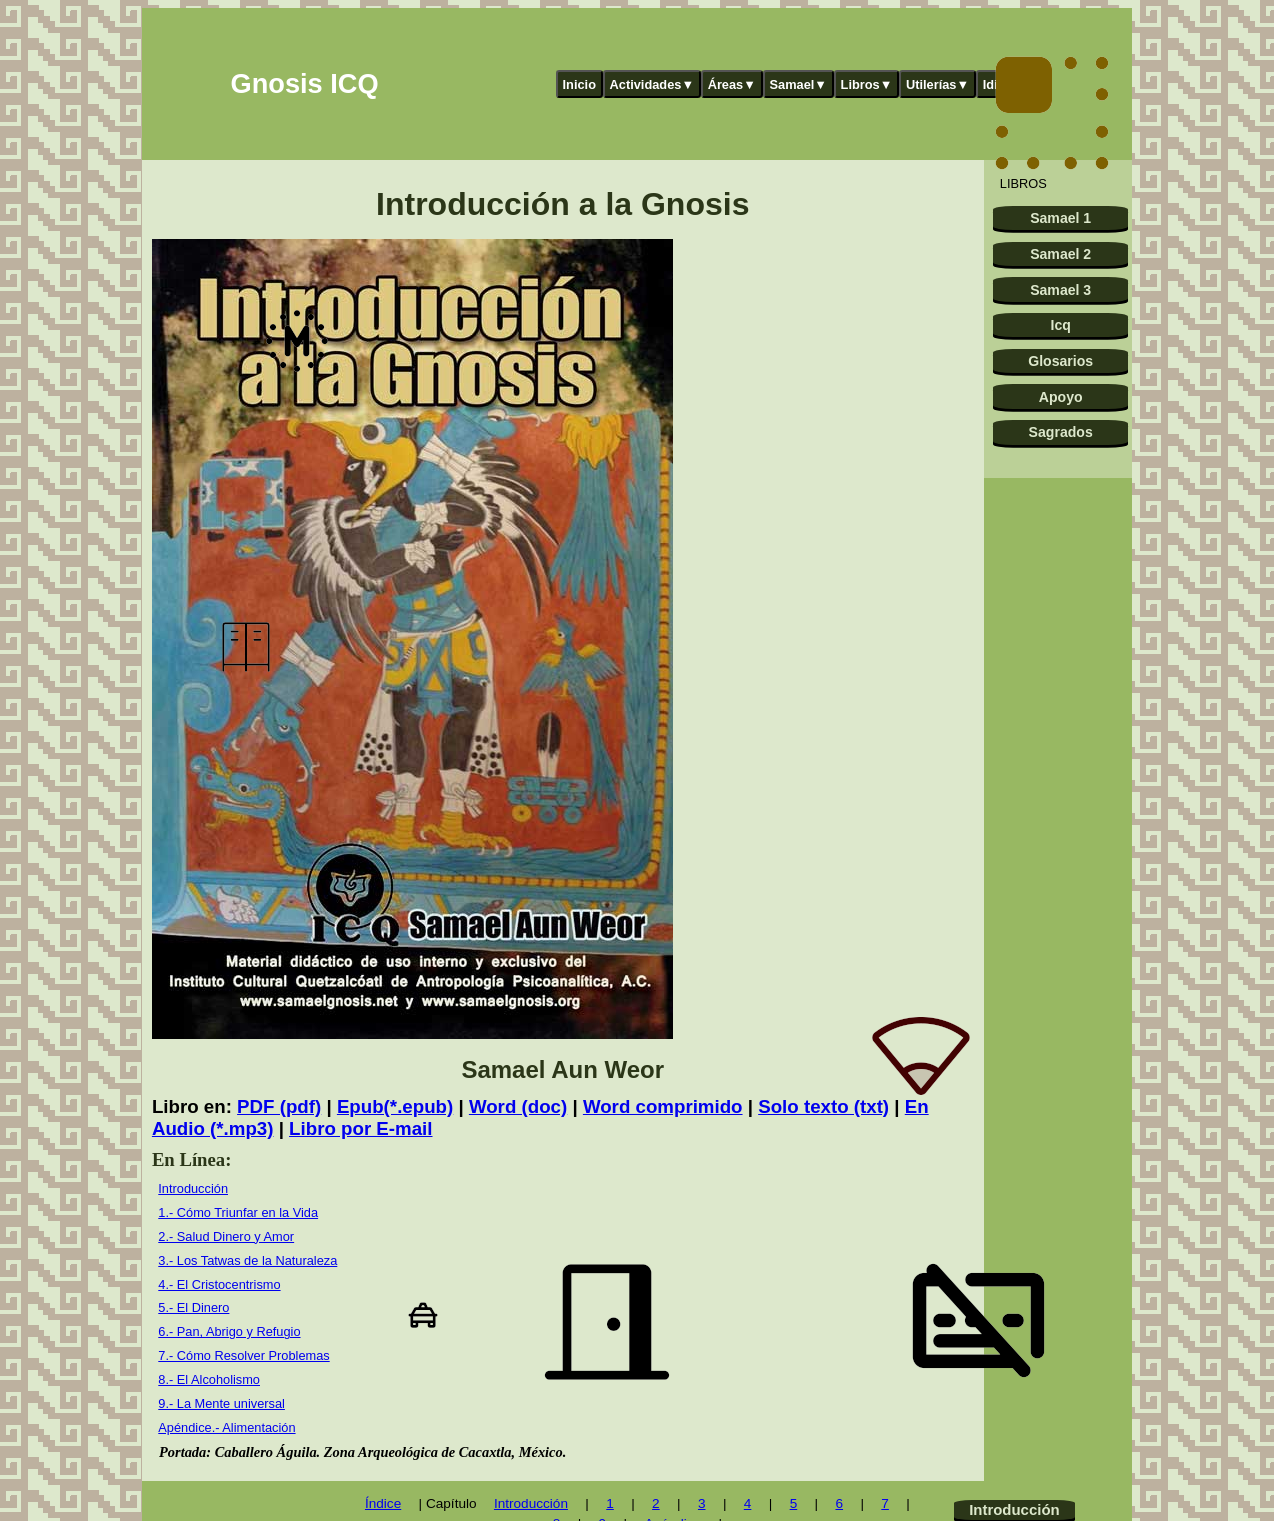 Image resolution: width=1274 pixels, height=1521 pixels. What do you see at coordinates (978, 1320) in the screenshot?
I see `disable subtitles or closed captions` at bounding box center [978, 1320].